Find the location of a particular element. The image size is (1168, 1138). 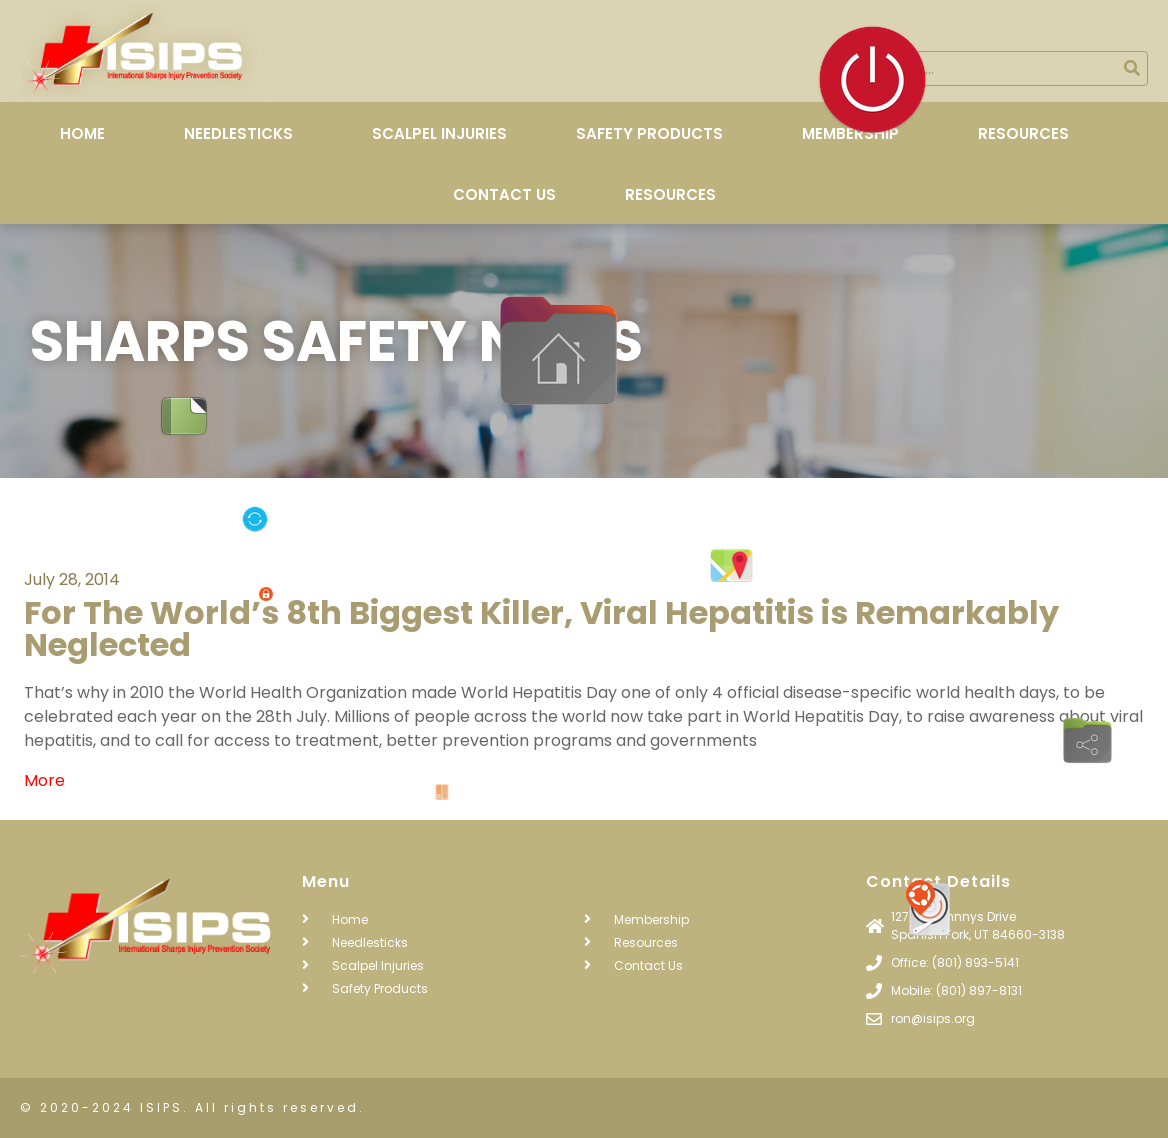

access your home folder is located at coordinates (558, 350).